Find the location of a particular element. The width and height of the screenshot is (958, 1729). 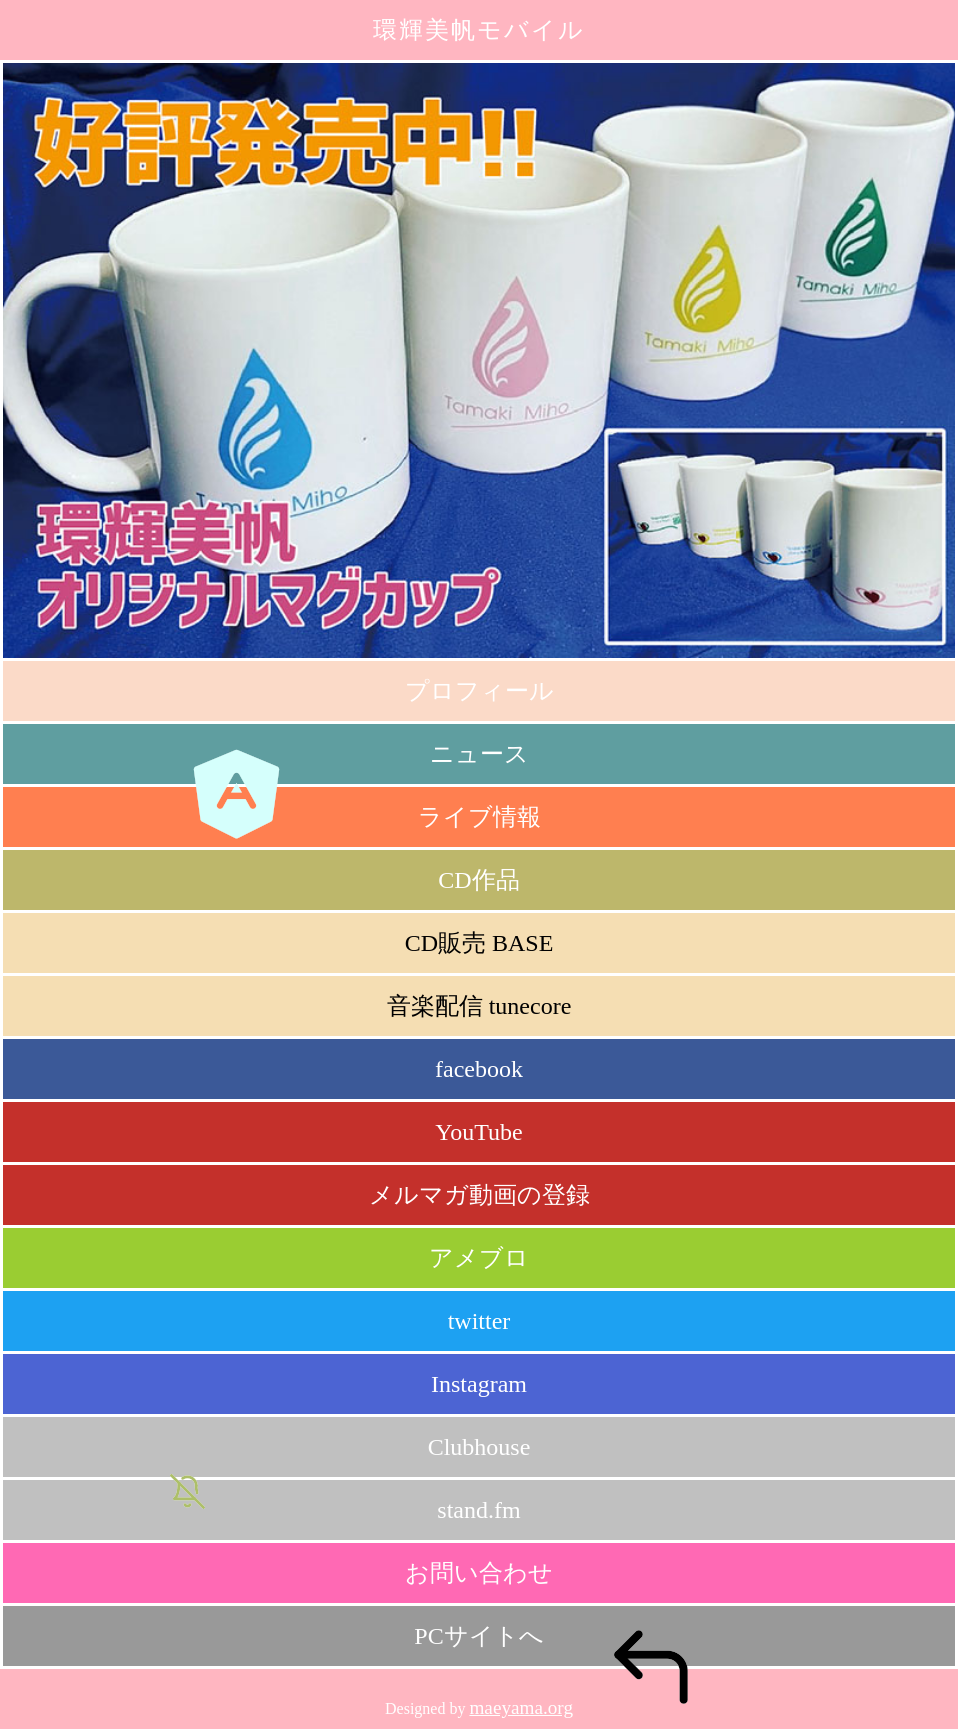

mute notifications is located at coordinates (187, 1491).